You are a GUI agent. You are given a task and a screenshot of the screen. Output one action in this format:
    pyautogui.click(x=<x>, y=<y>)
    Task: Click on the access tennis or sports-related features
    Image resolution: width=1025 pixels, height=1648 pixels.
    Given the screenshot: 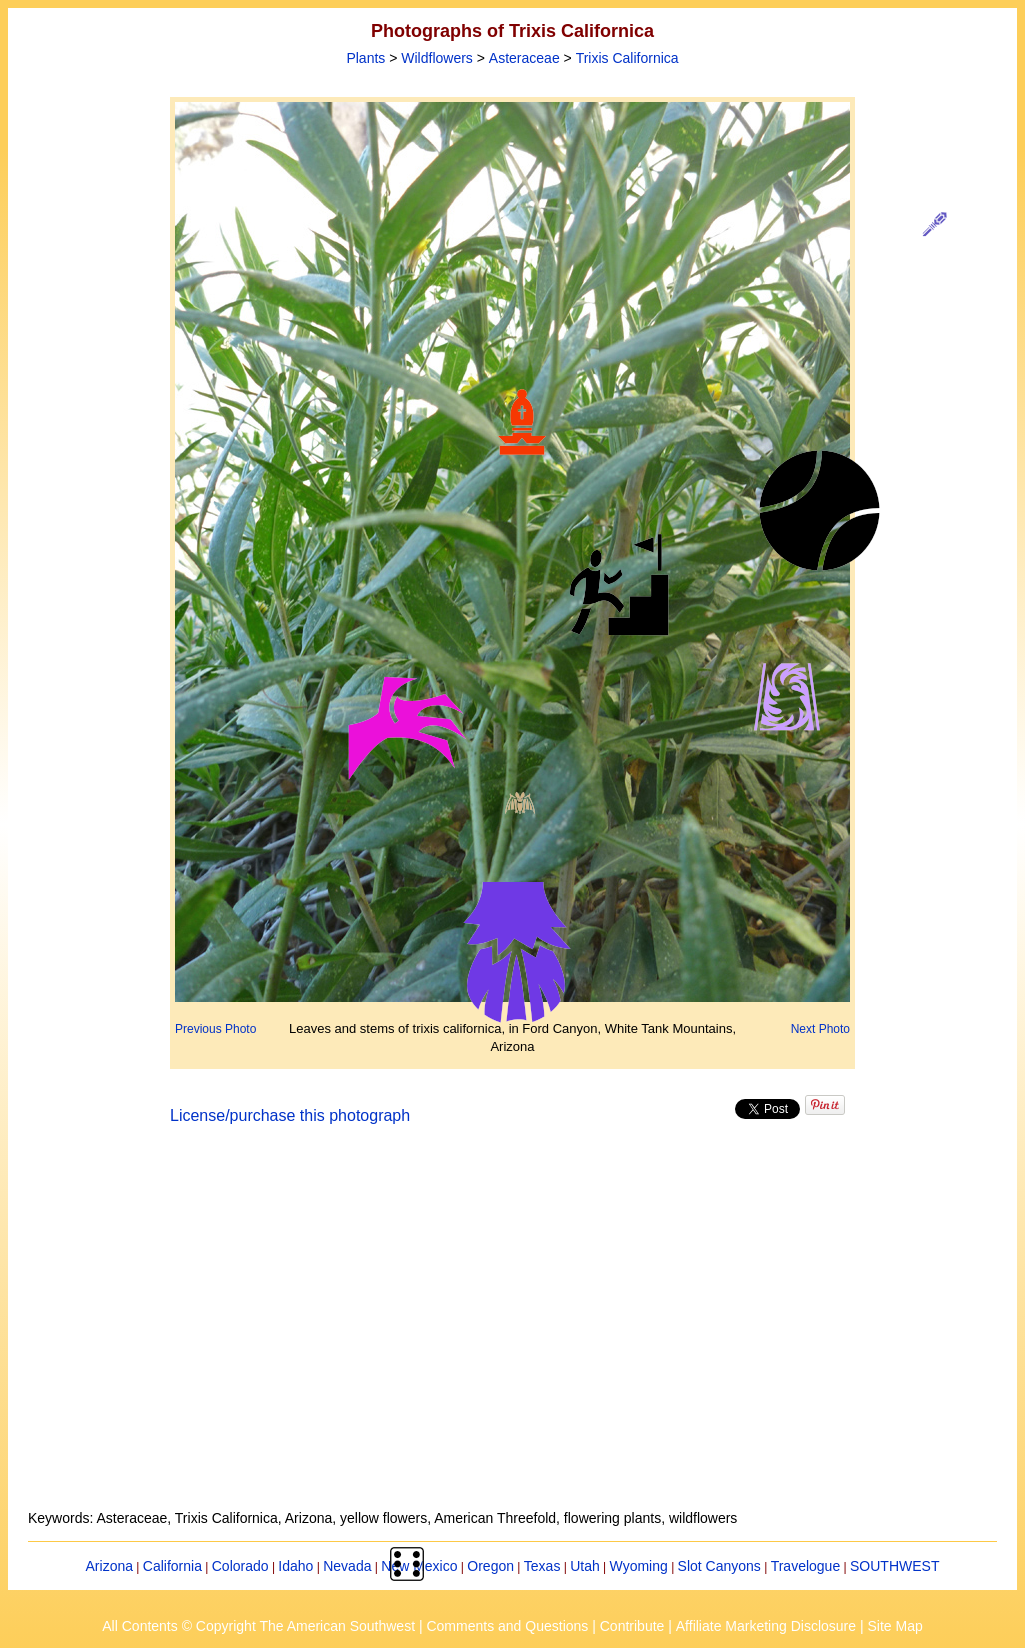 What is the action you would take?
    pyautogui.click(x=819, y=510)
    